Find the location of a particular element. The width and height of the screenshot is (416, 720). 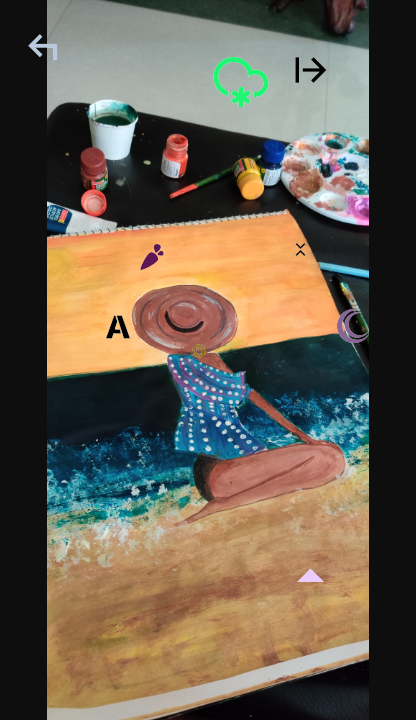

collapse or contract content vertically is located at coordinates (300, 249).